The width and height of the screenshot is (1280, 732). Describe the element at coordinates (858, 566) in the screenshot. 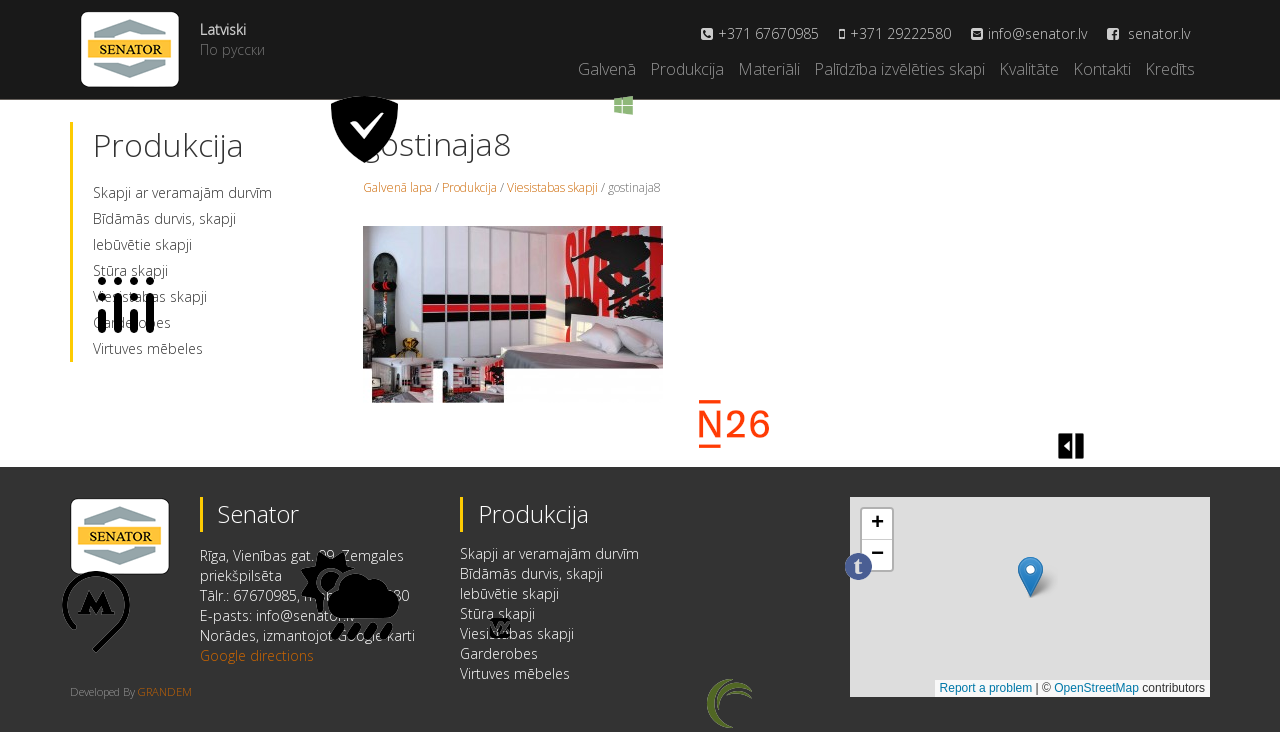

I see `talend brand logo` at that location.